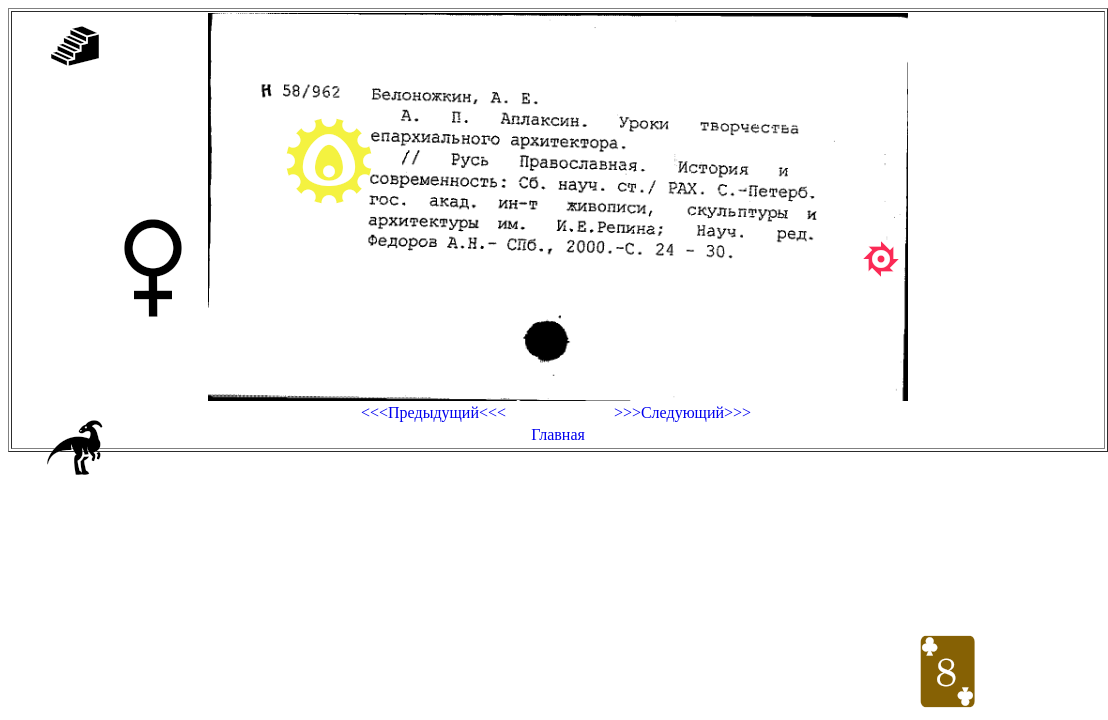  What do you see at coordinates (75, 448) in the screenshot?
I see `select parasaurolophus dinosaur character` at bounding box center [75, 448].